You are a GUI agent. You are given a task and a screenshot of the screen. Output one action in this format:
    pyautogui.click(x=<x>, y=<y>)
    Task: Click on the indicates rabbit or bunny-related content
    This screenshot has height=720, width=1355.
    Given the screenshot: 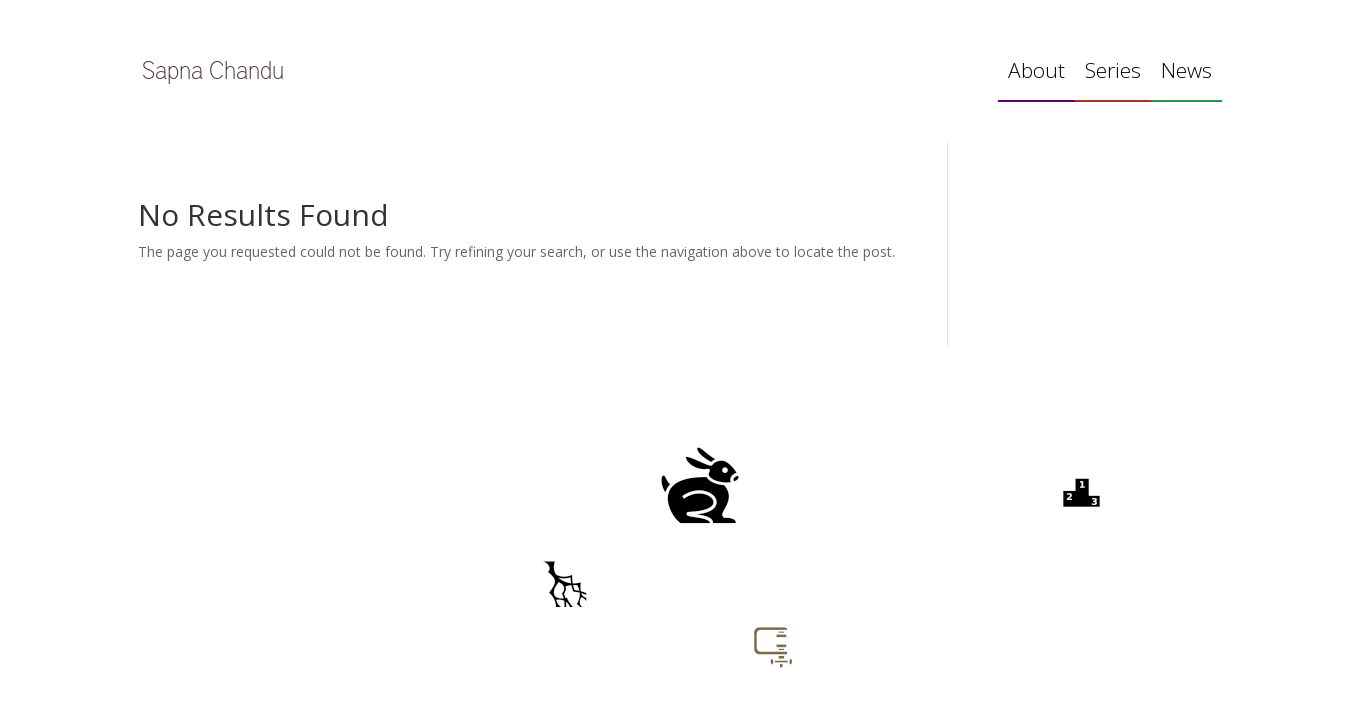 What is the action you would take?
    pyautogui.click(x=700, y=486)
    